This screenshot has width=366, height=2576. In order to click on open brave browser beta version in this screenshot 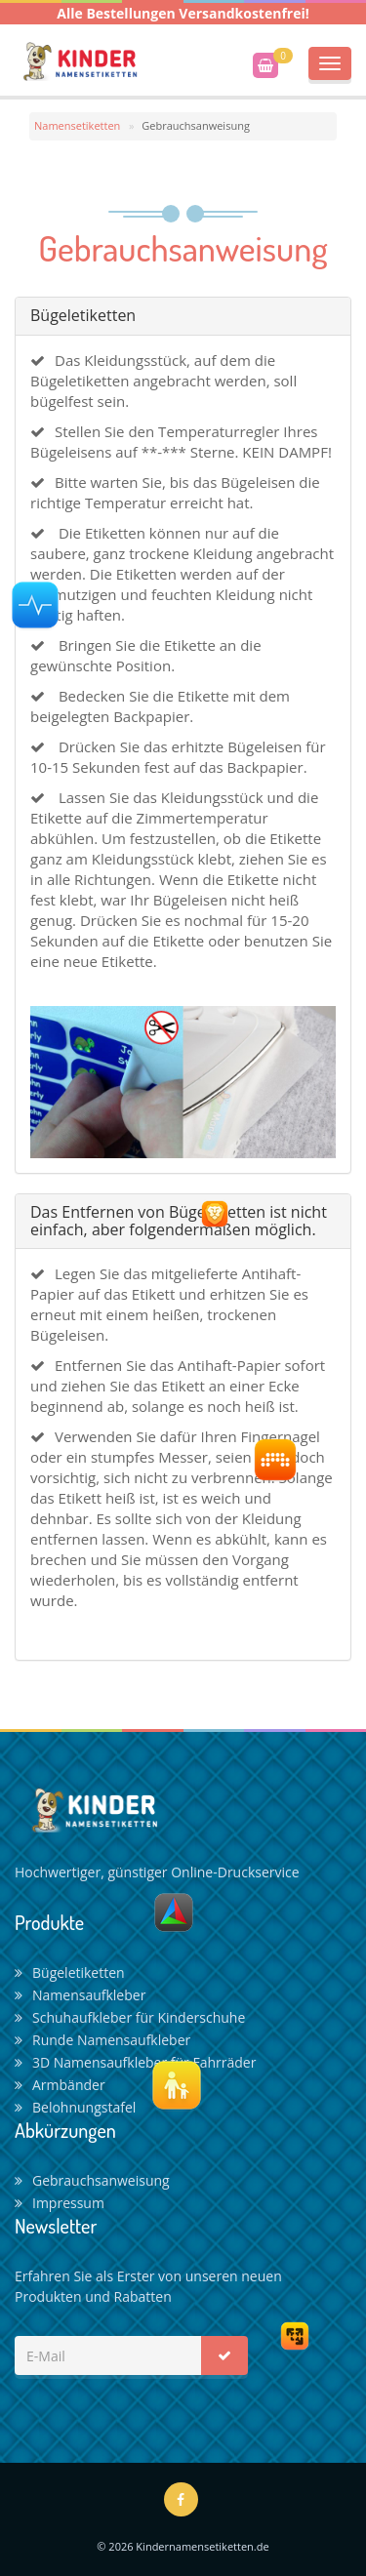, I will do `click(215, 1214)`.